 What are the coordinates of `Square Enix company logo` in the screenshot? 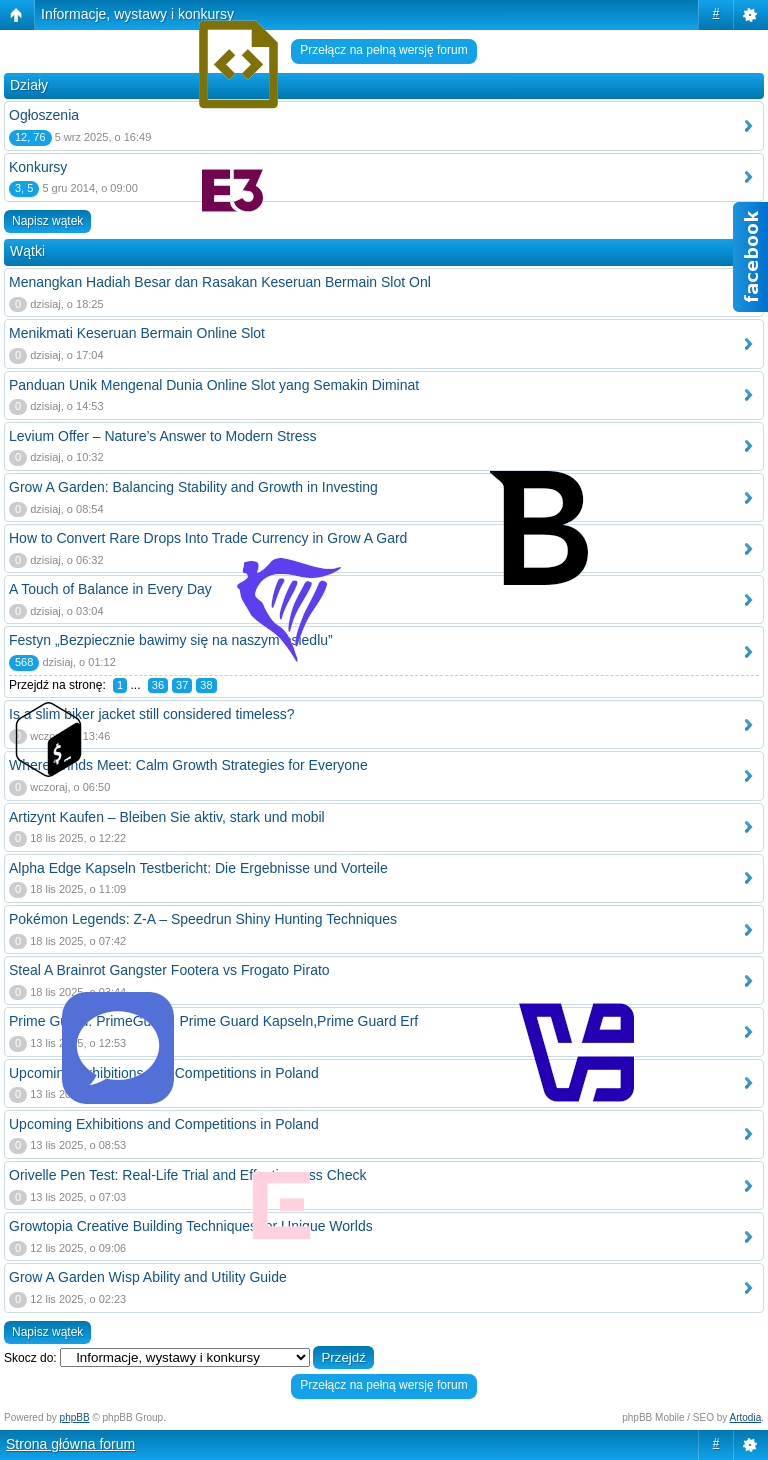 It's located at (281, 1205).